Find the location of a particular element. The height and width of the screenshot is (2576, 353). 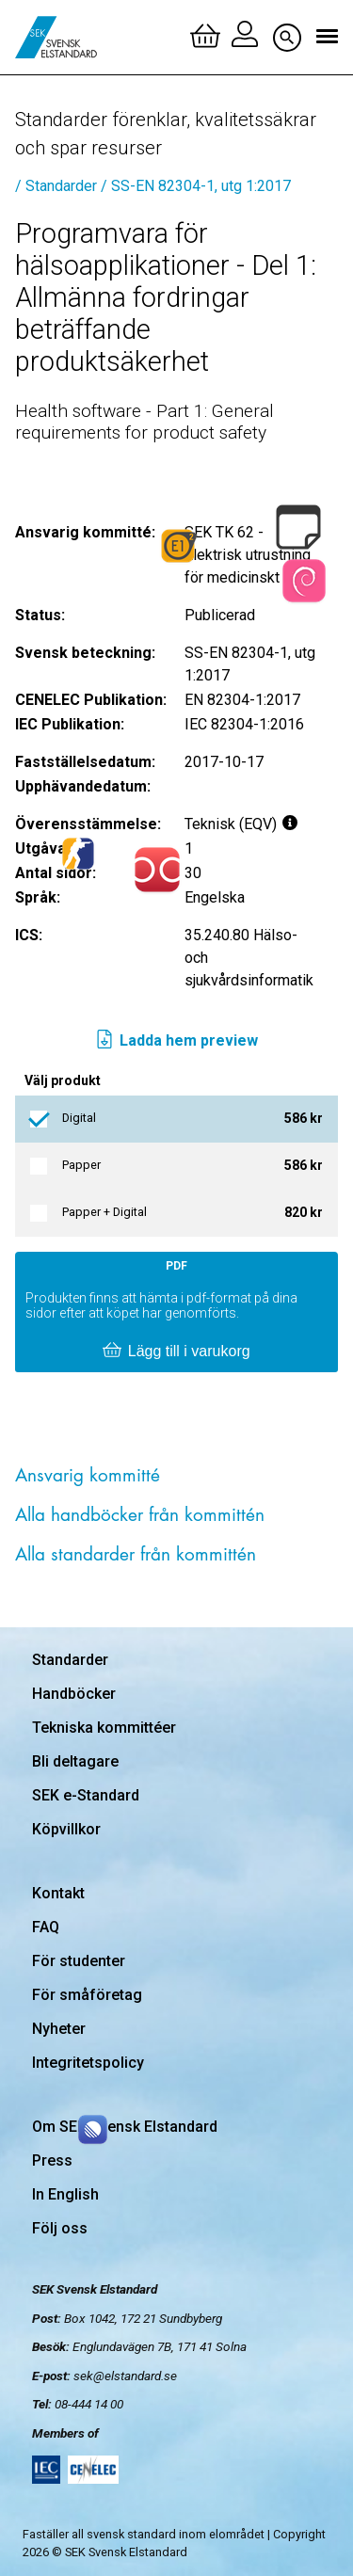

launch counter-strike 2 is located at coordinates (78, 854).